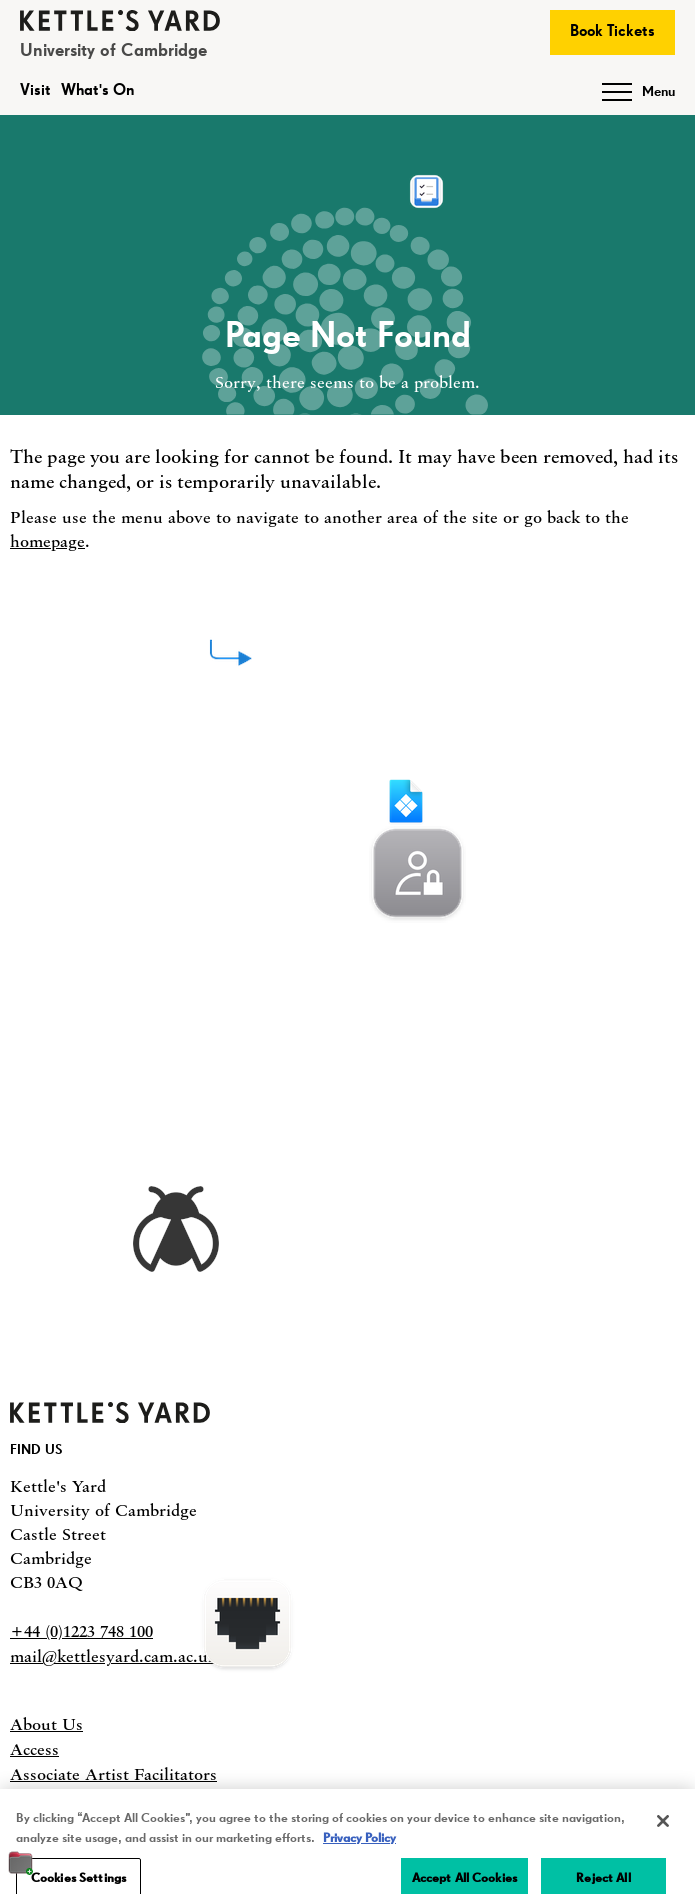 The height and width of the screenshot is (1894, 695). Describe the element at coordinates (426, 191) in the screenshot. I see `open work-related software or applications` at that location.